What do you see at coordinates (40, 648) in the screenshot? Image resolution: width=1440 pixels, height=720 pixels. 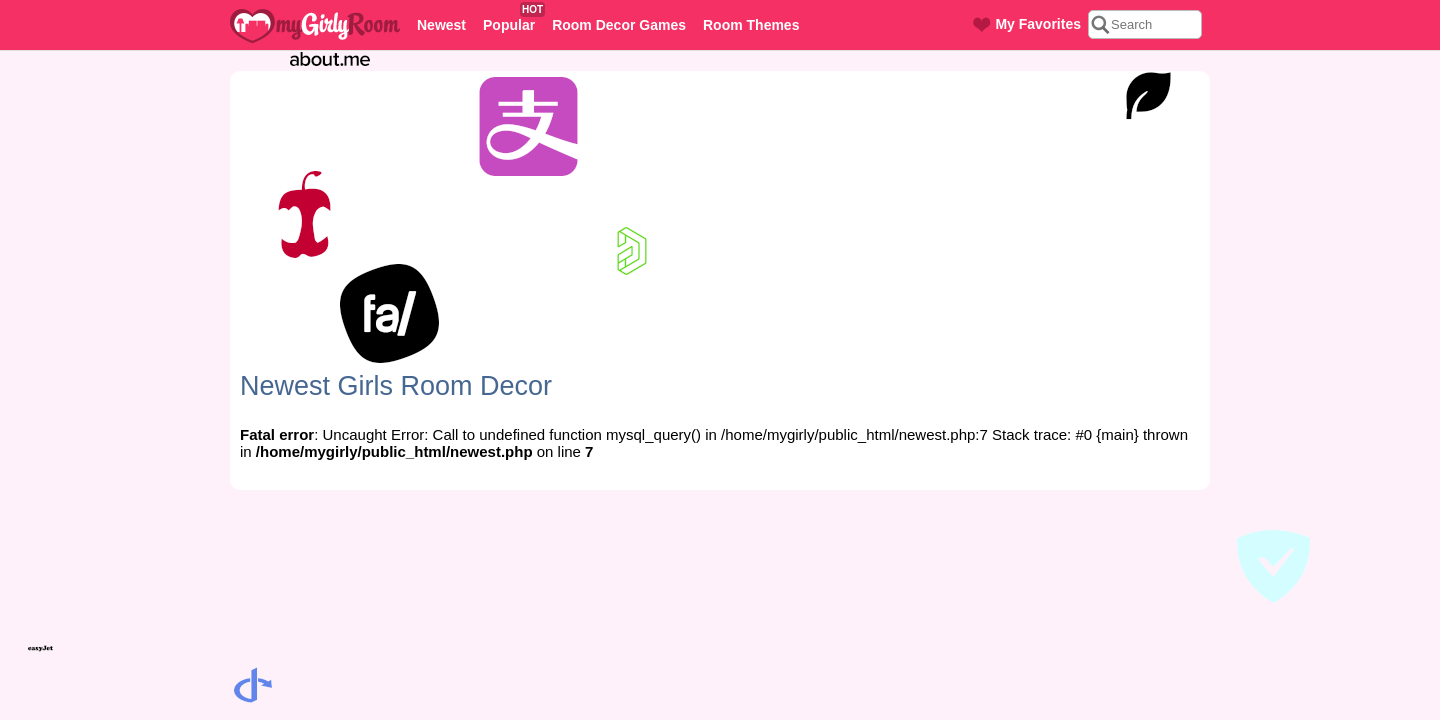 I see `easyJet airline app or website` at bounding box center [40, 648].